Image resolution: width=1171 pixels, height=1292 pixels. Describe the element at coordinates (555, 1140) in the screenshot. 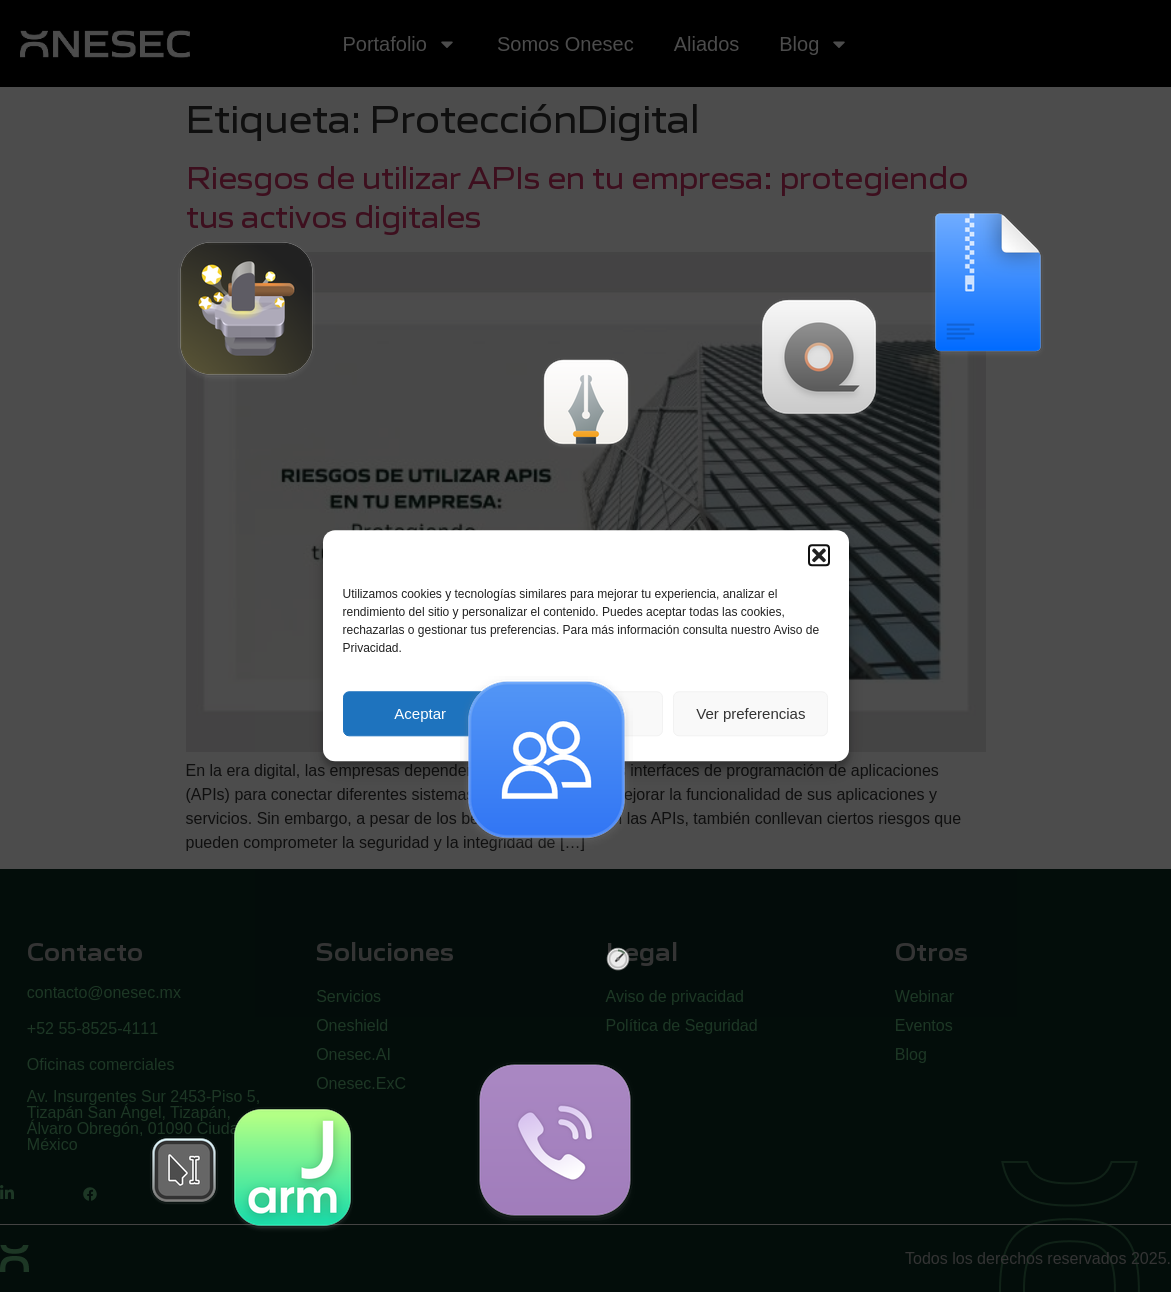

I see `open viber messaging app` at that location.